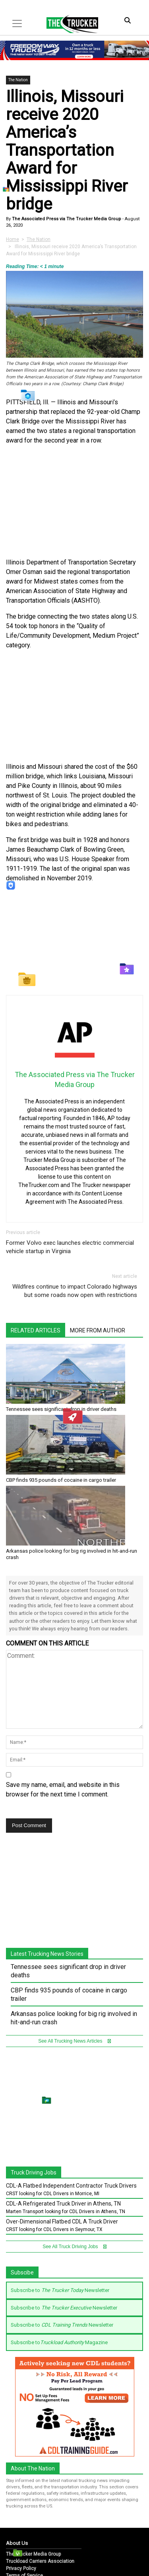  What do you see at coordinates (6, 189) in the screenshot?
I see `open folder containing Google Chrome files` at bounding box center [6, 189].